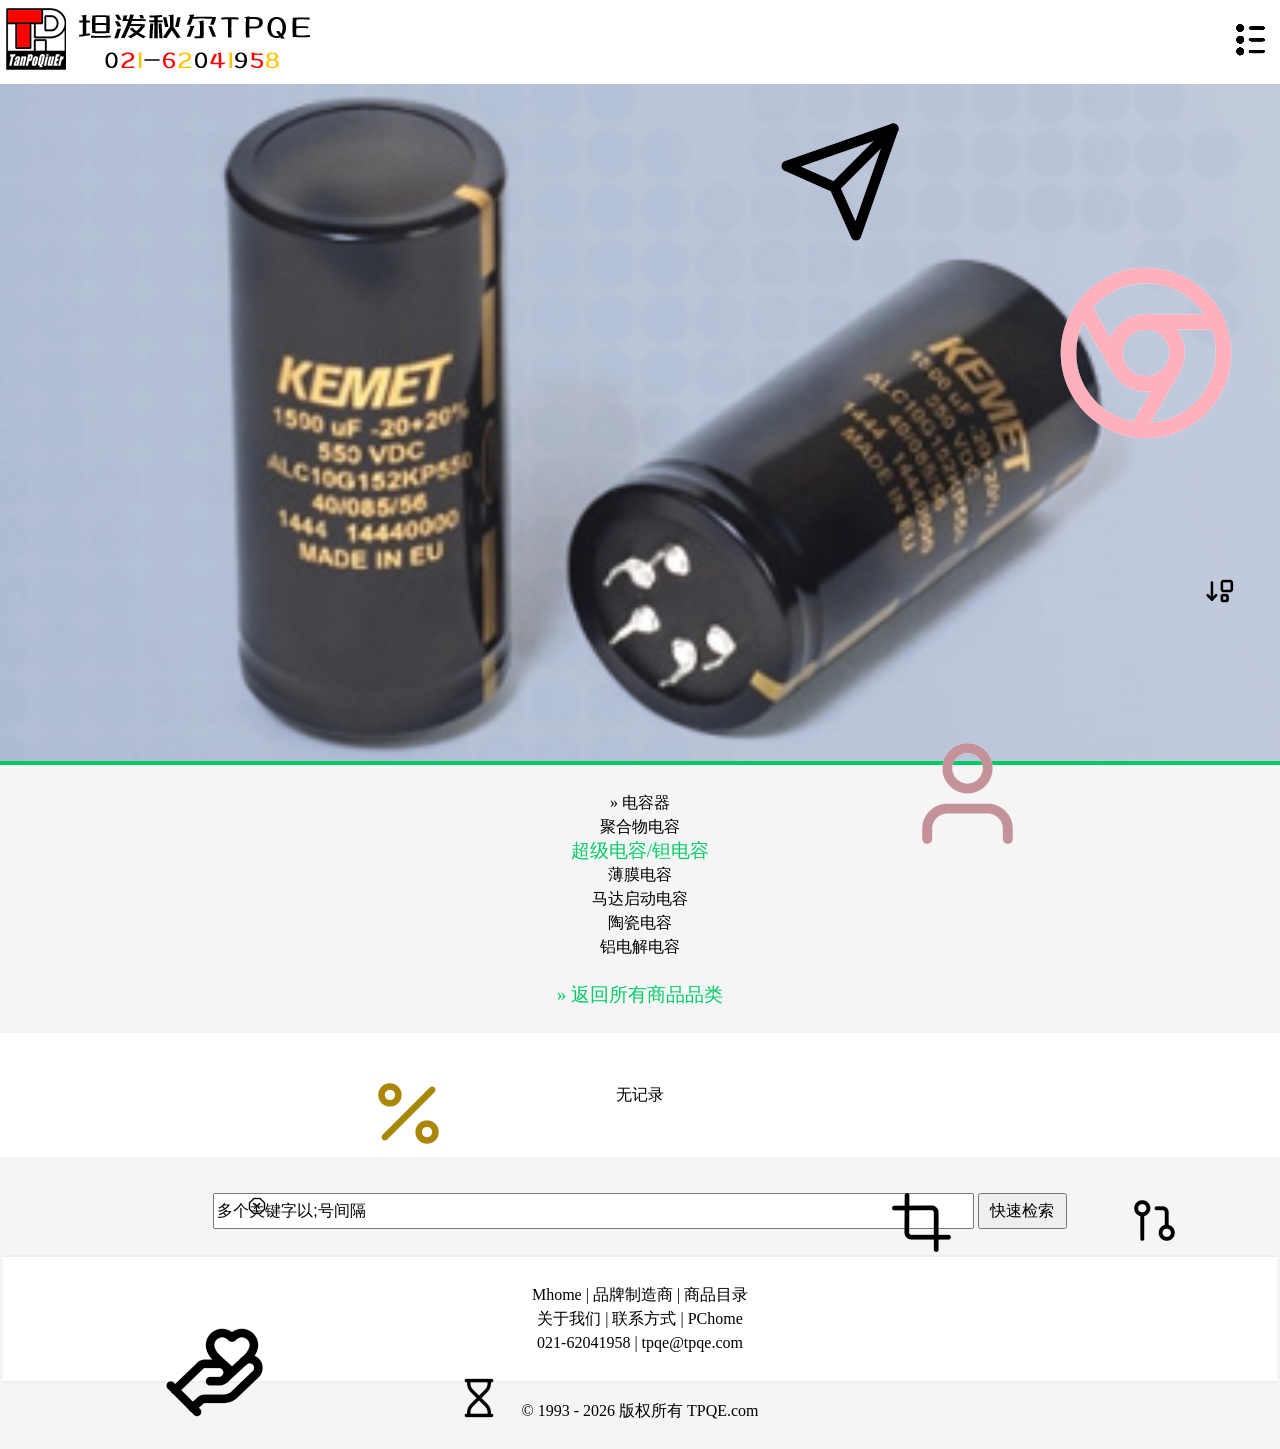 This screenshot has height=1449, width=1280. What do you see at coordinates (214, 1372) in the screenshot?
I see `donate or give support` at bounding box center [214, 1372].